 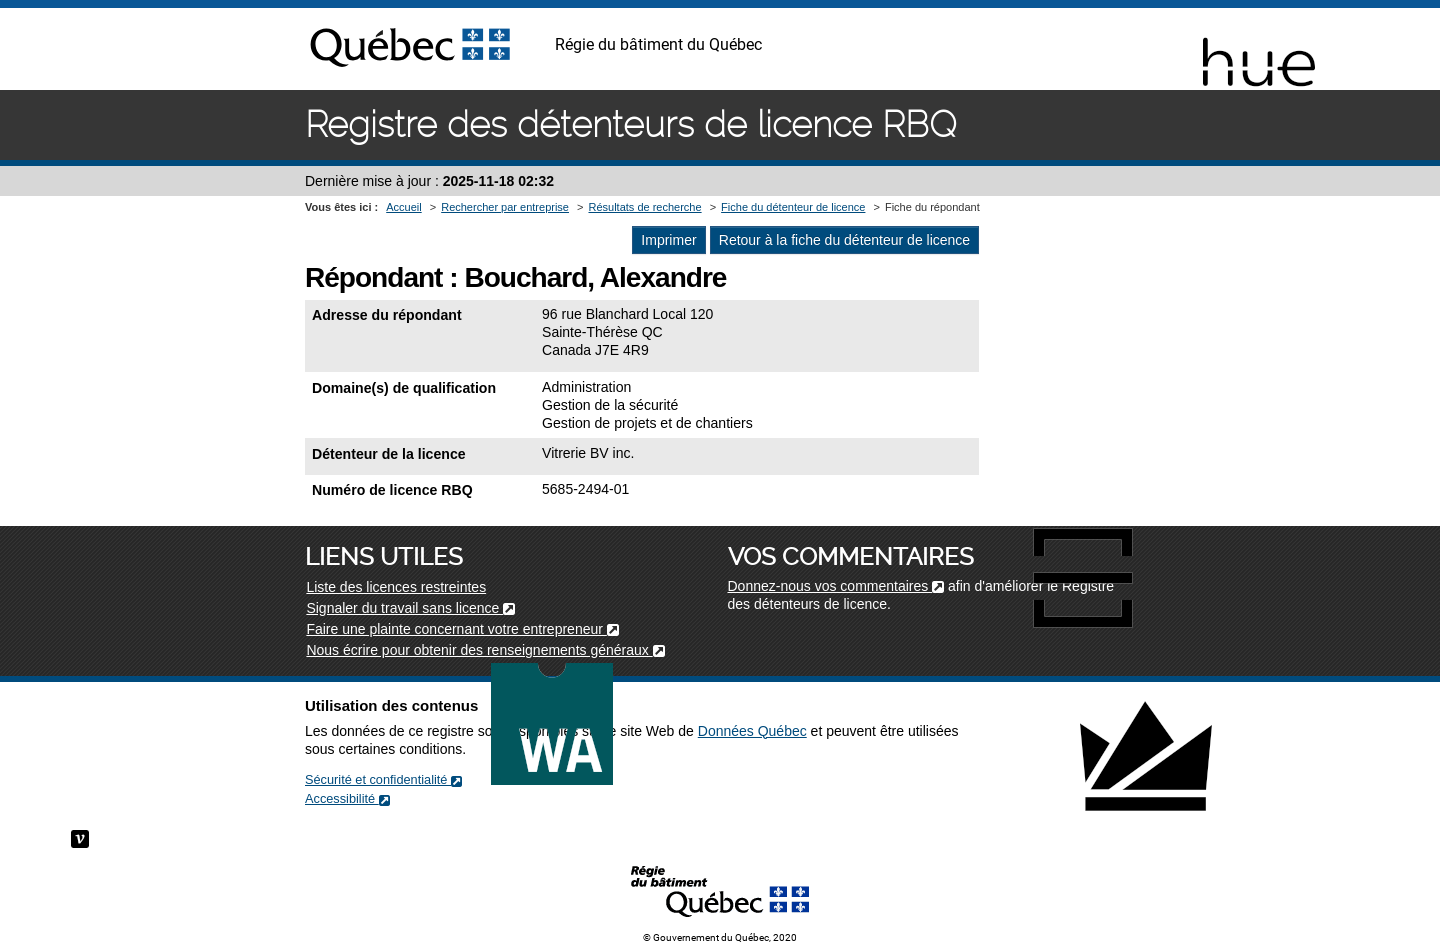 What do you see at coordinates (80, 839) in the screenshot?
I see `open velog blogging platform` at bounding box center [80, 839].